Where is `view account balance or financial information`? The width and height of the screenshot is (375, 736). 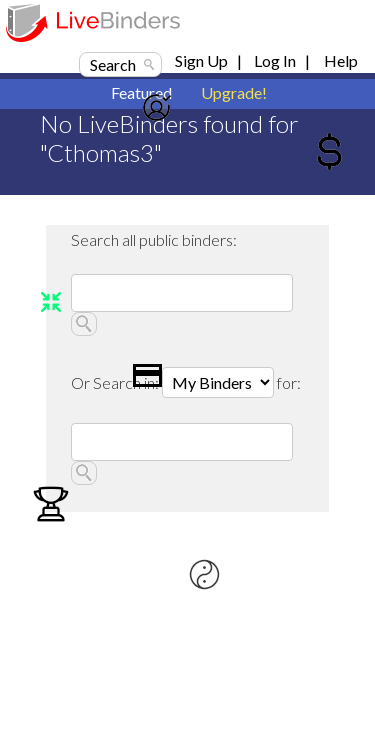
view account balance or financial information is located at coordinates (329, 151).